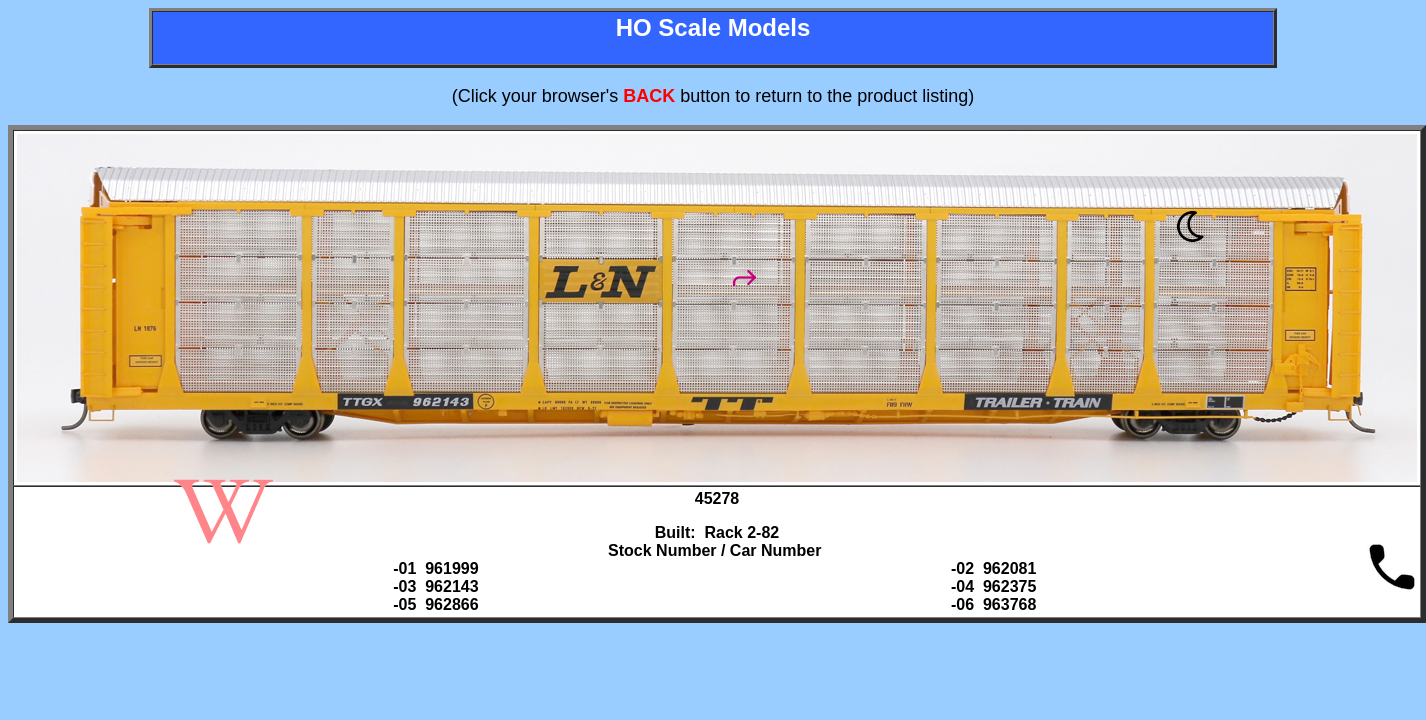 This screenshot has width=1426, height=720. I want to click on make a phone call, so click(1392, 567).